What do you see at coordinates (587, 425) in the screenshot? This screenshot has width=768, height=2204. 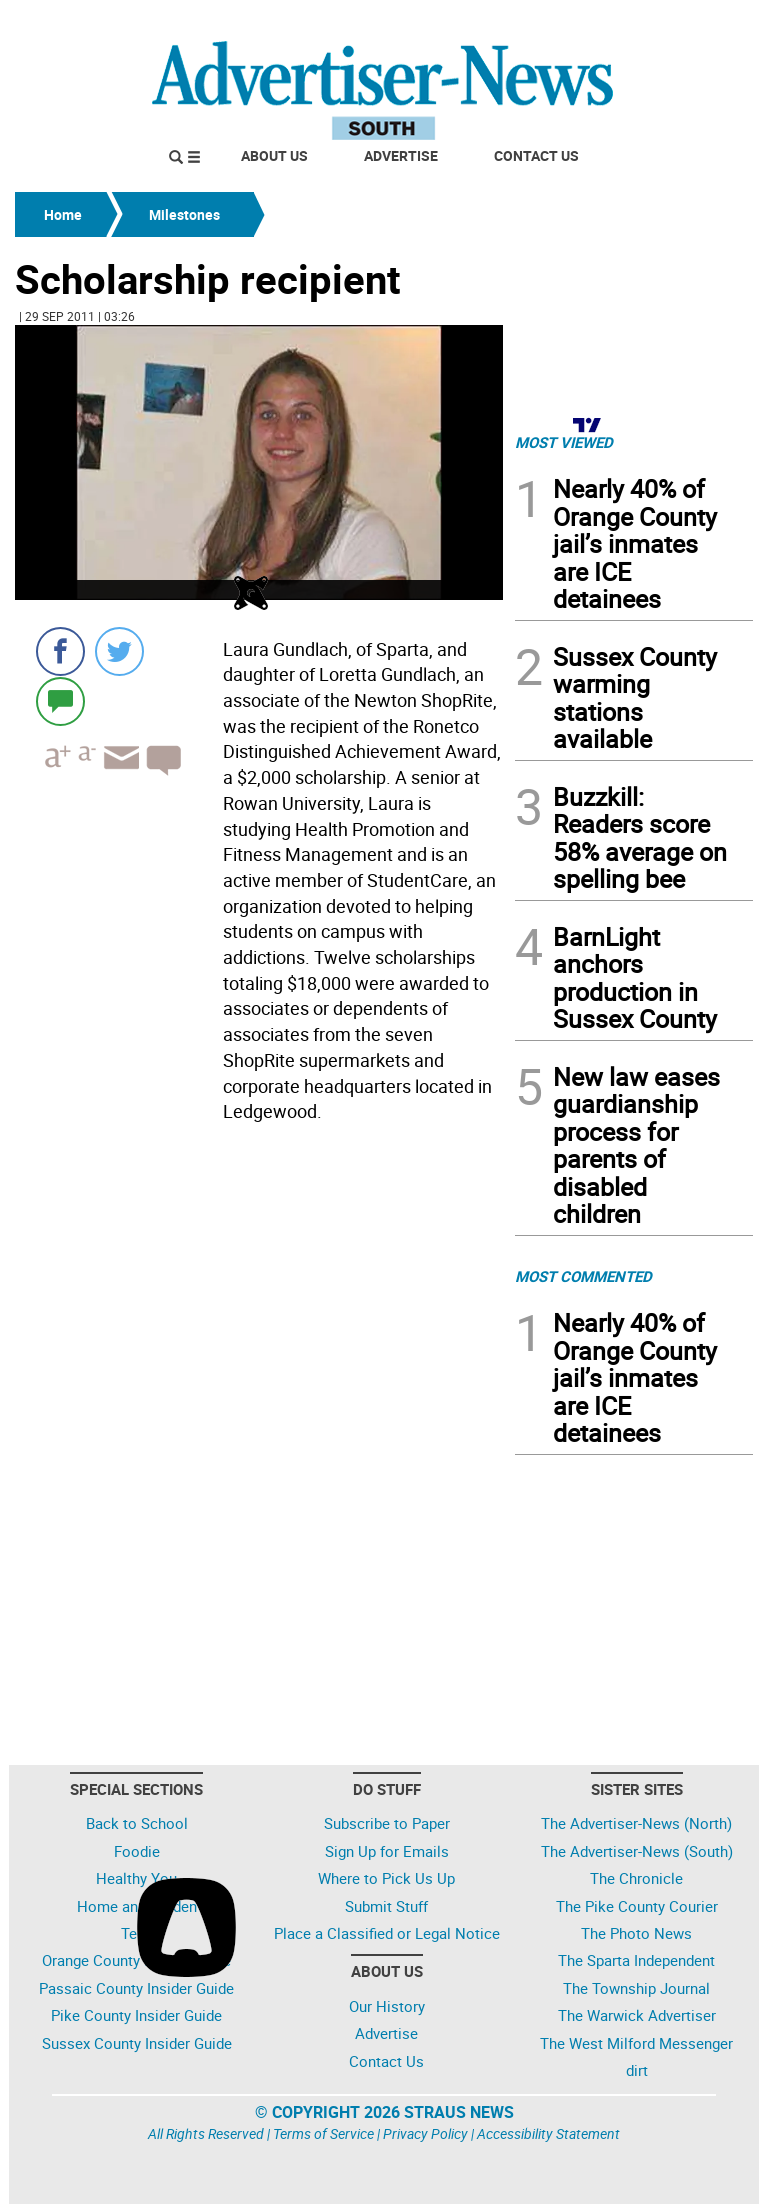 I see `open TradingView app` at bounding box center [587, 425].